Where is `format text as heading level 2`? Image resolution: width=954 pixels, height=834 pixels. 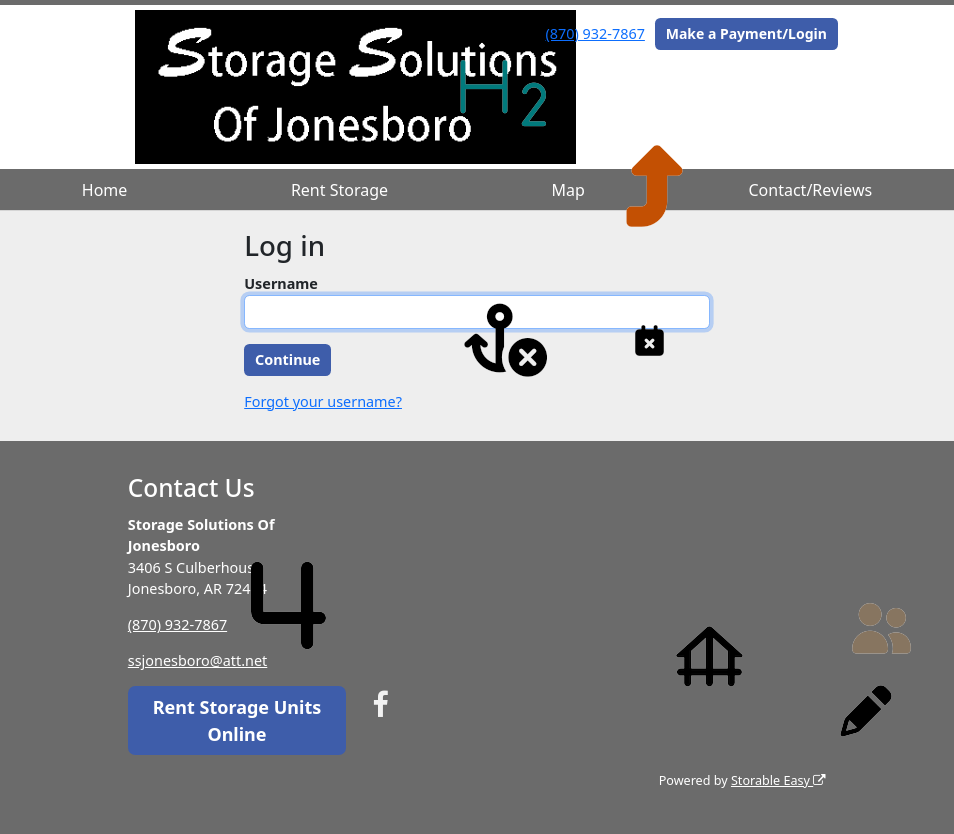 format text as heading level 2 is located at coordinates (498, 91).